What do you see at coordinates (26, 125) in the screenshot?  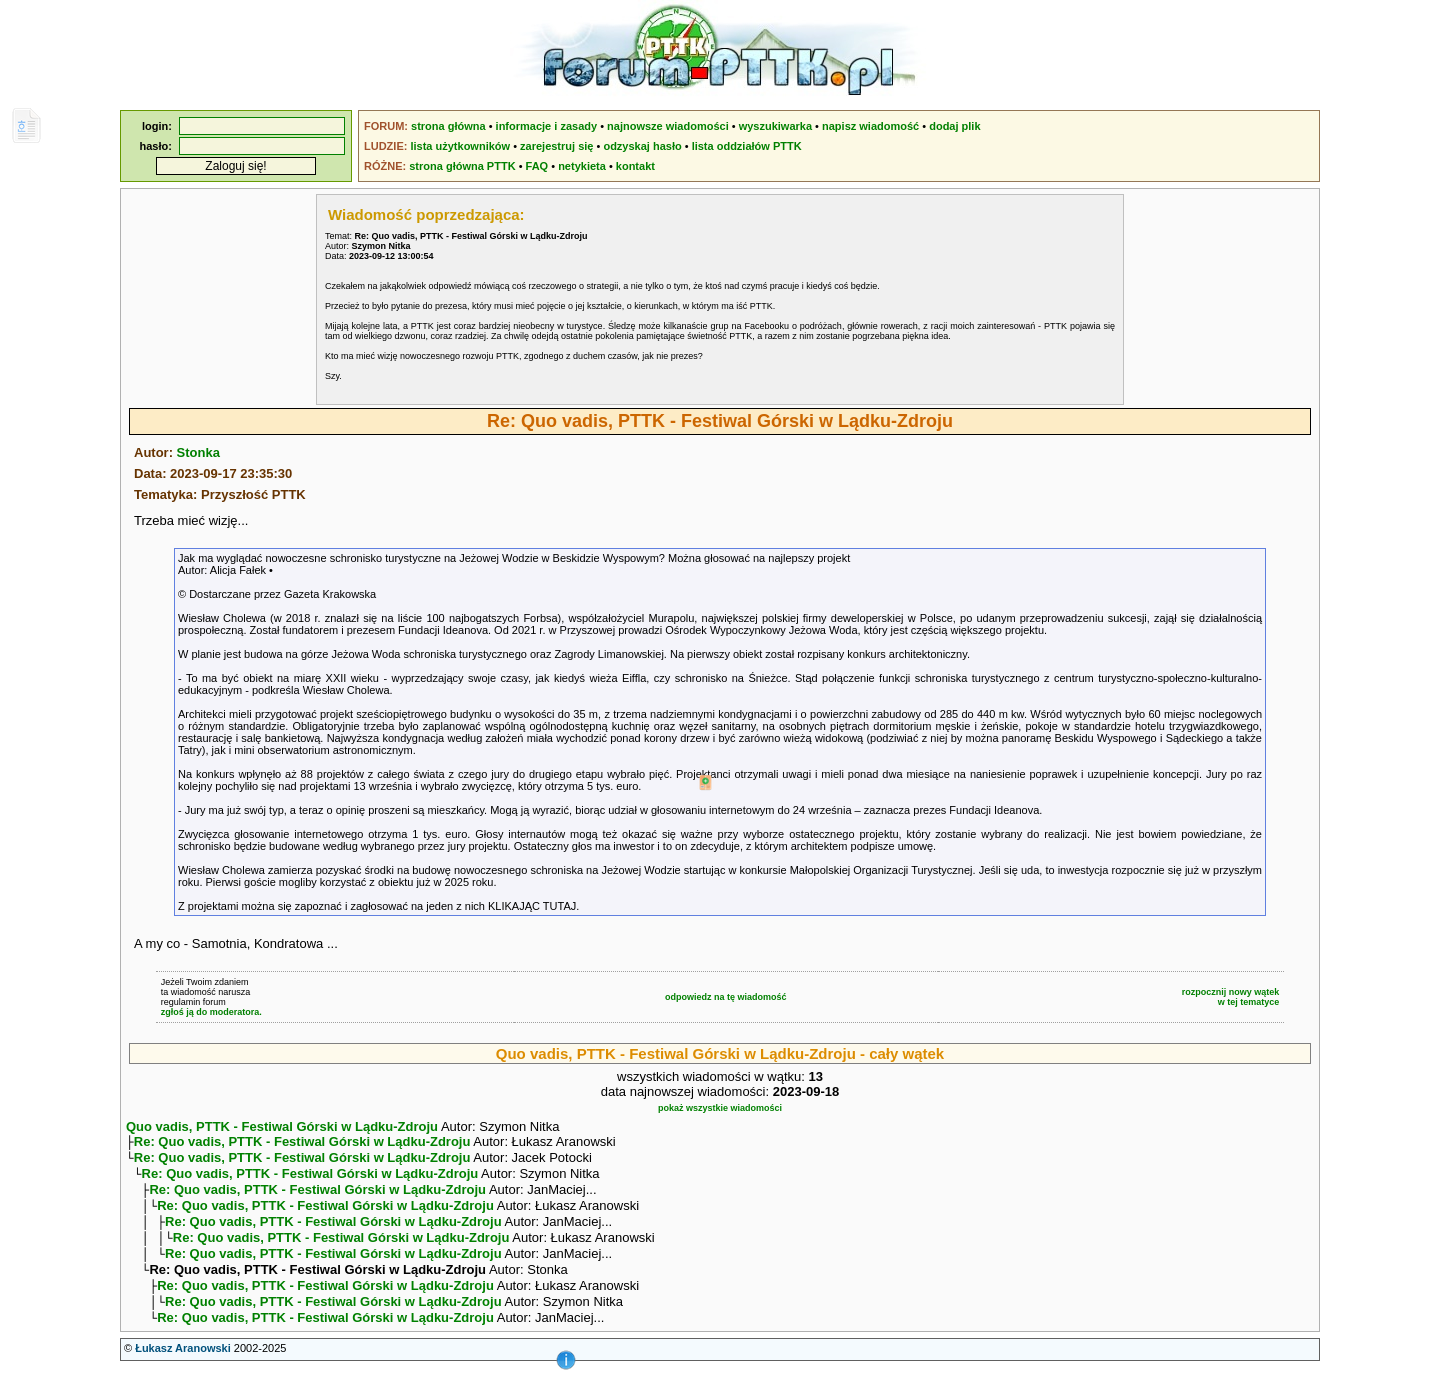 I see `open a Hangul Word Processor (.hwp) document` at bounding box center [26, 125].